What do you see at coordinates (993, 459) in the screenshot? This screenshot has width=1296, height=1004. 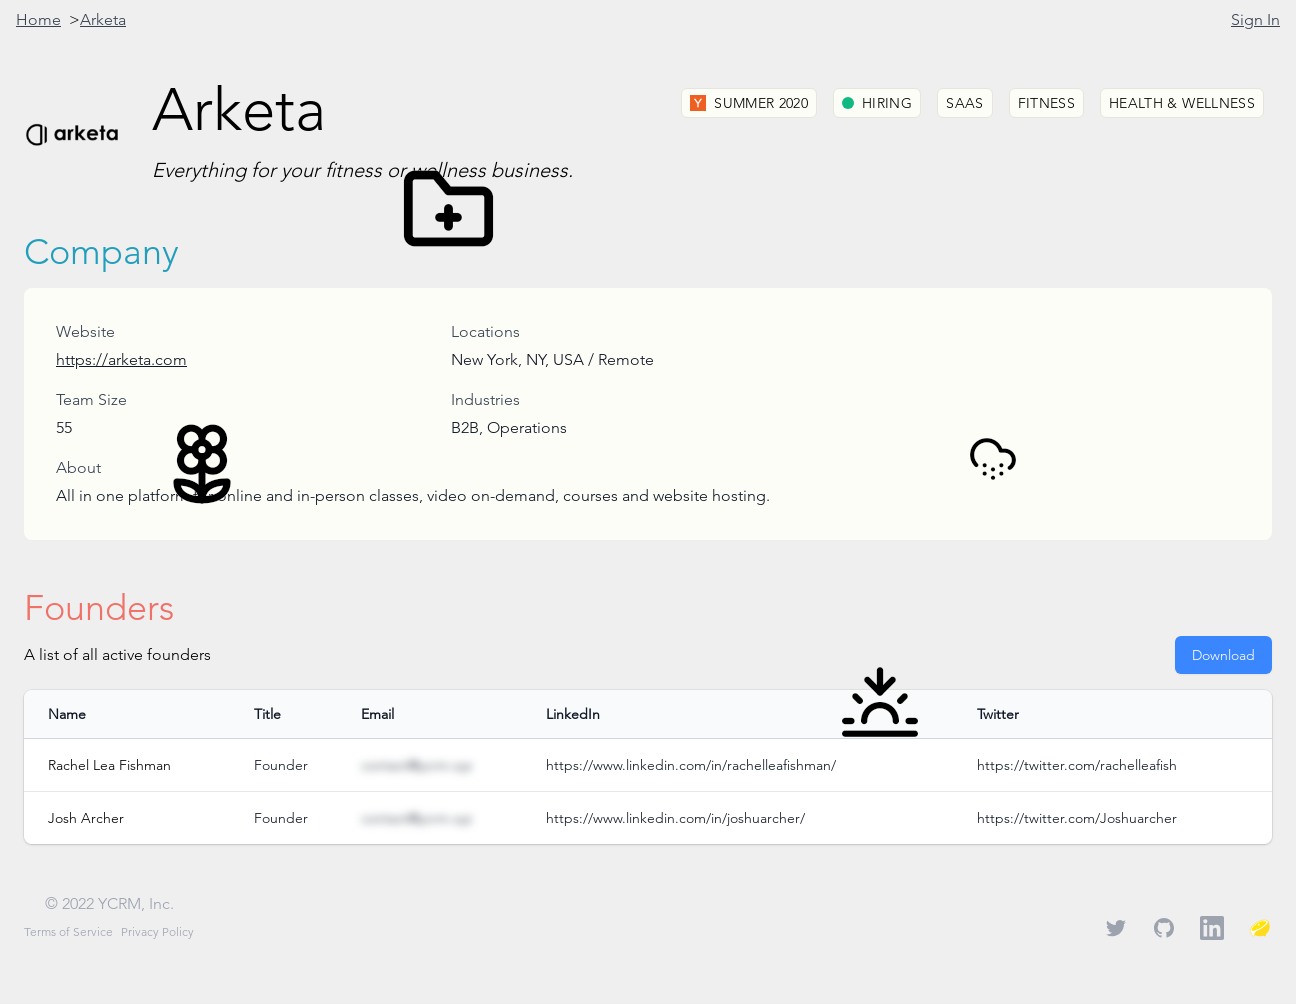 I see `indicates snowy weather conditions` at bounding box center [993, 459].